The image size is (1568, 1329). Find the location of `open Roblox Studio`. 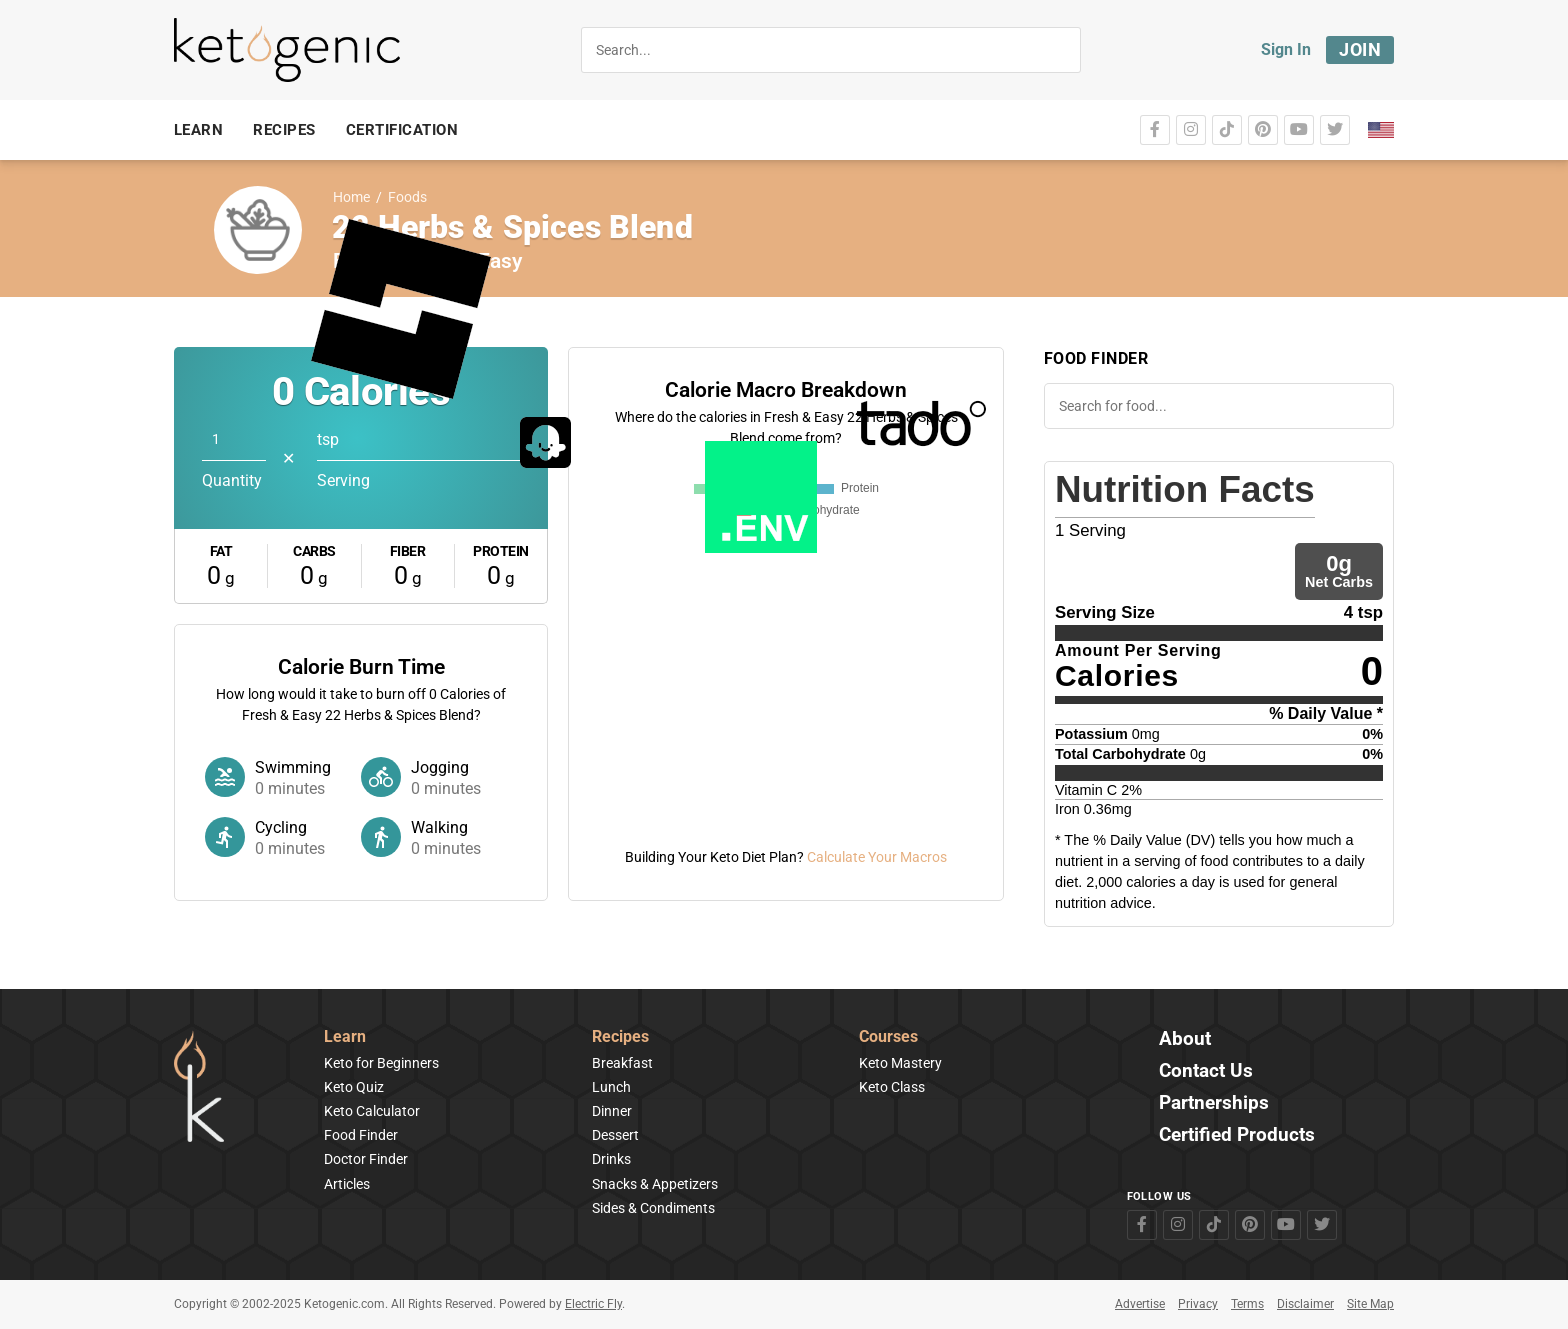

open Roblox Studio is located at coordinates (401, 309).